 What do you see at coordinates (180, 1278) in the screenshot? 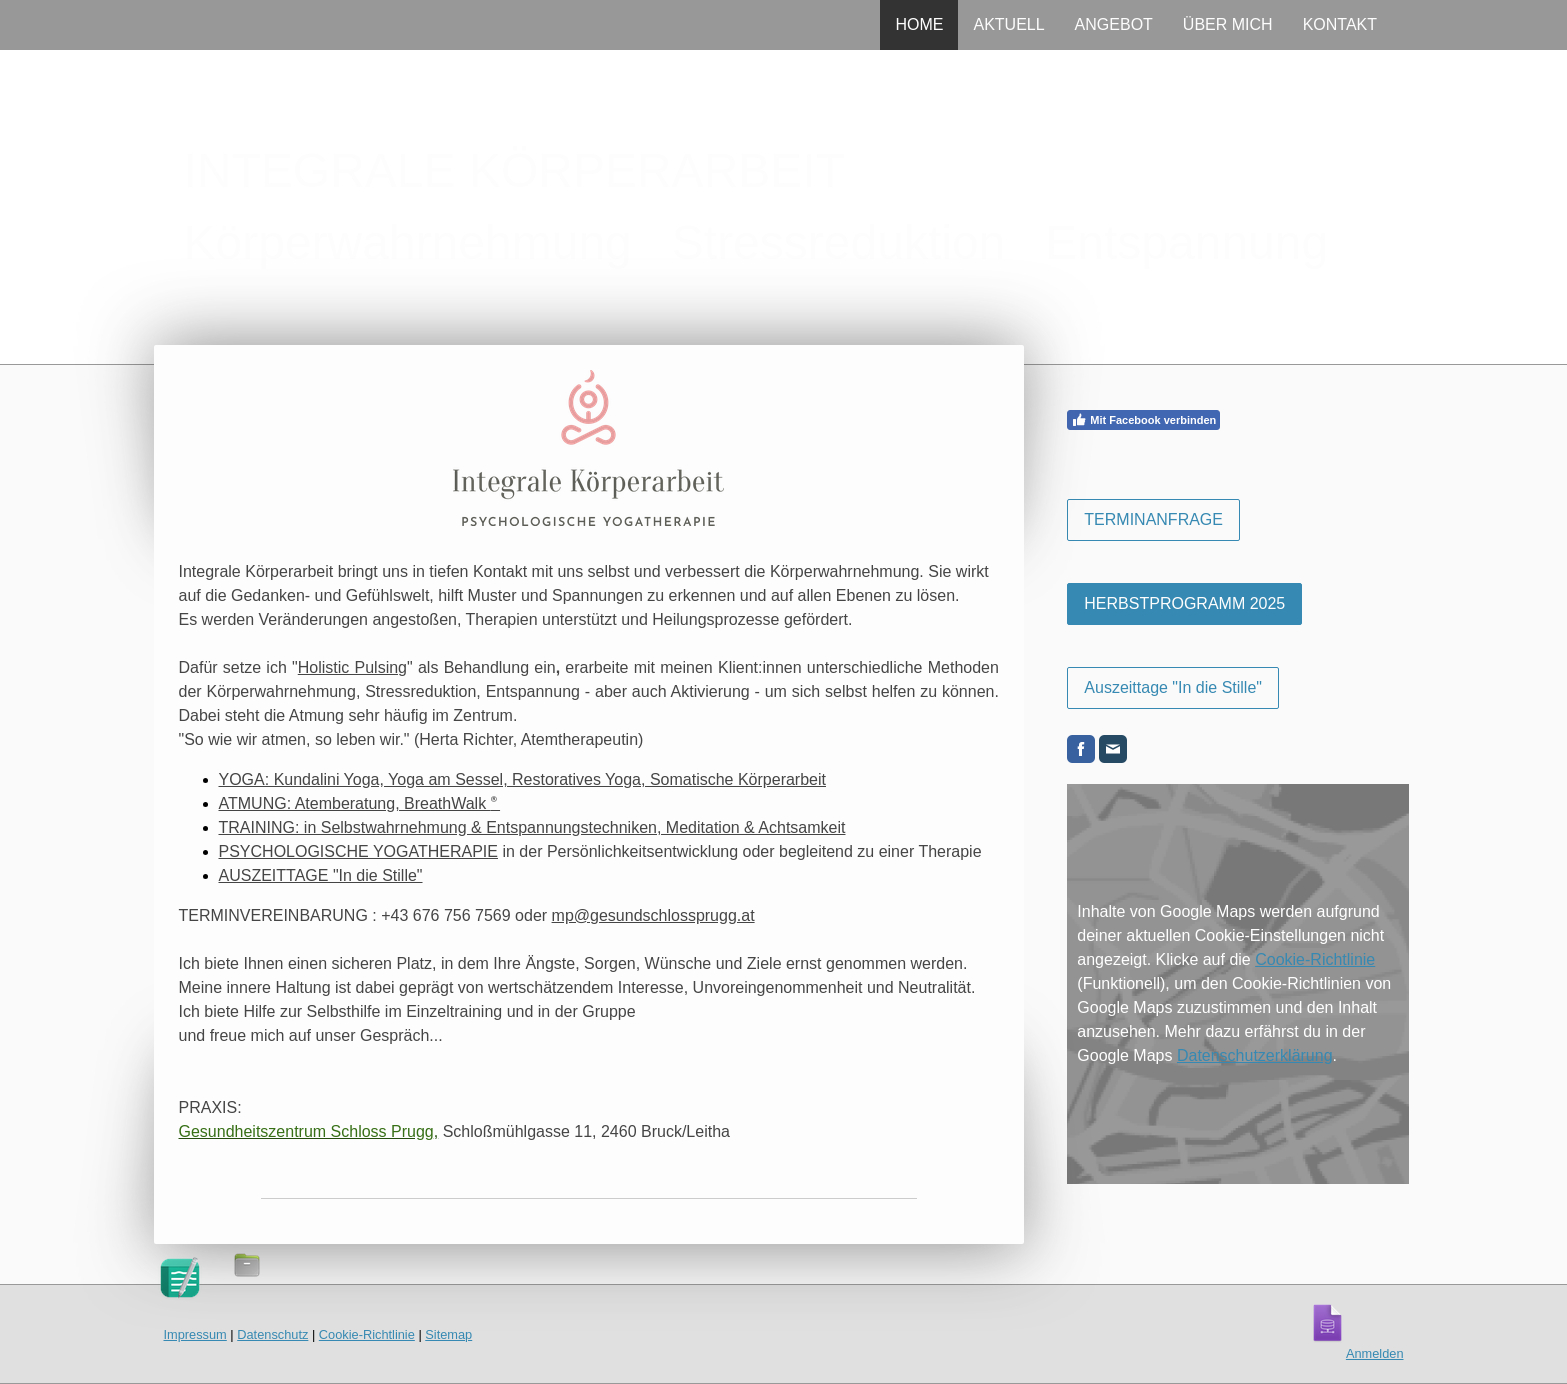
I see `open marknote app for writing notes` at bounding box center [180, 1278].